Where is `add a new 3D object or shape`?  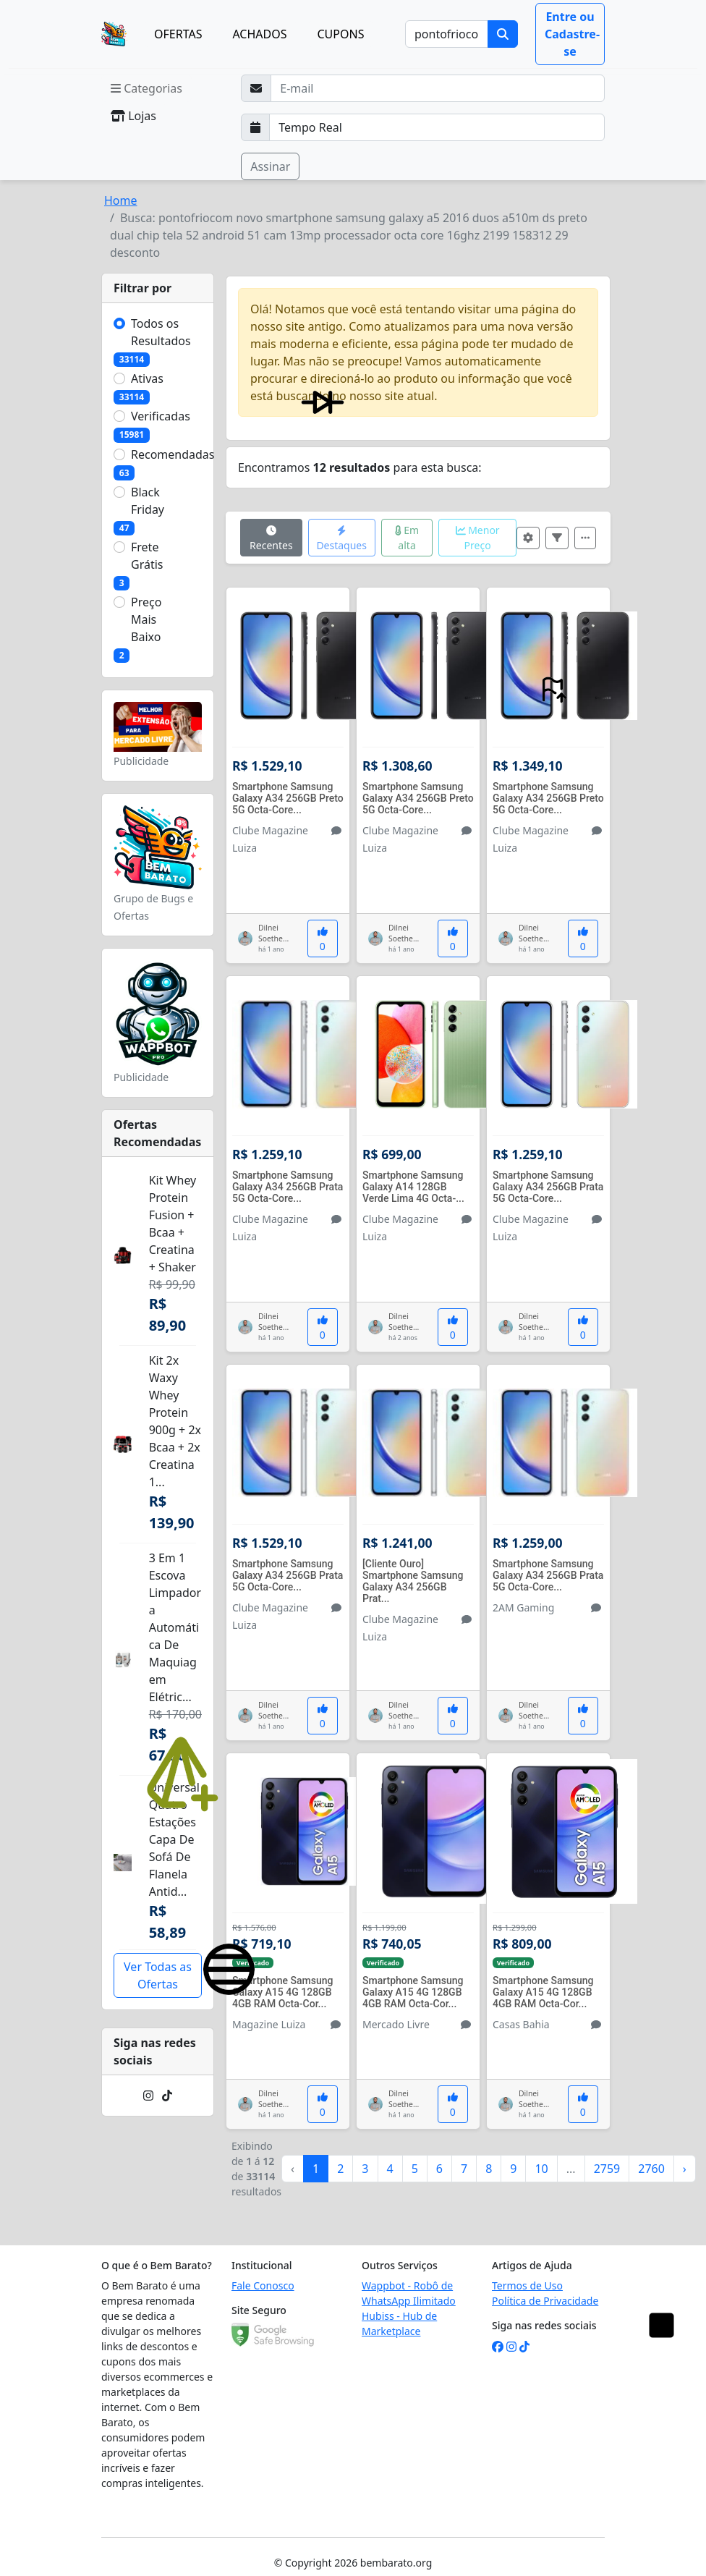
add a new 3D object or shape is located at coordinates (181, 1774).